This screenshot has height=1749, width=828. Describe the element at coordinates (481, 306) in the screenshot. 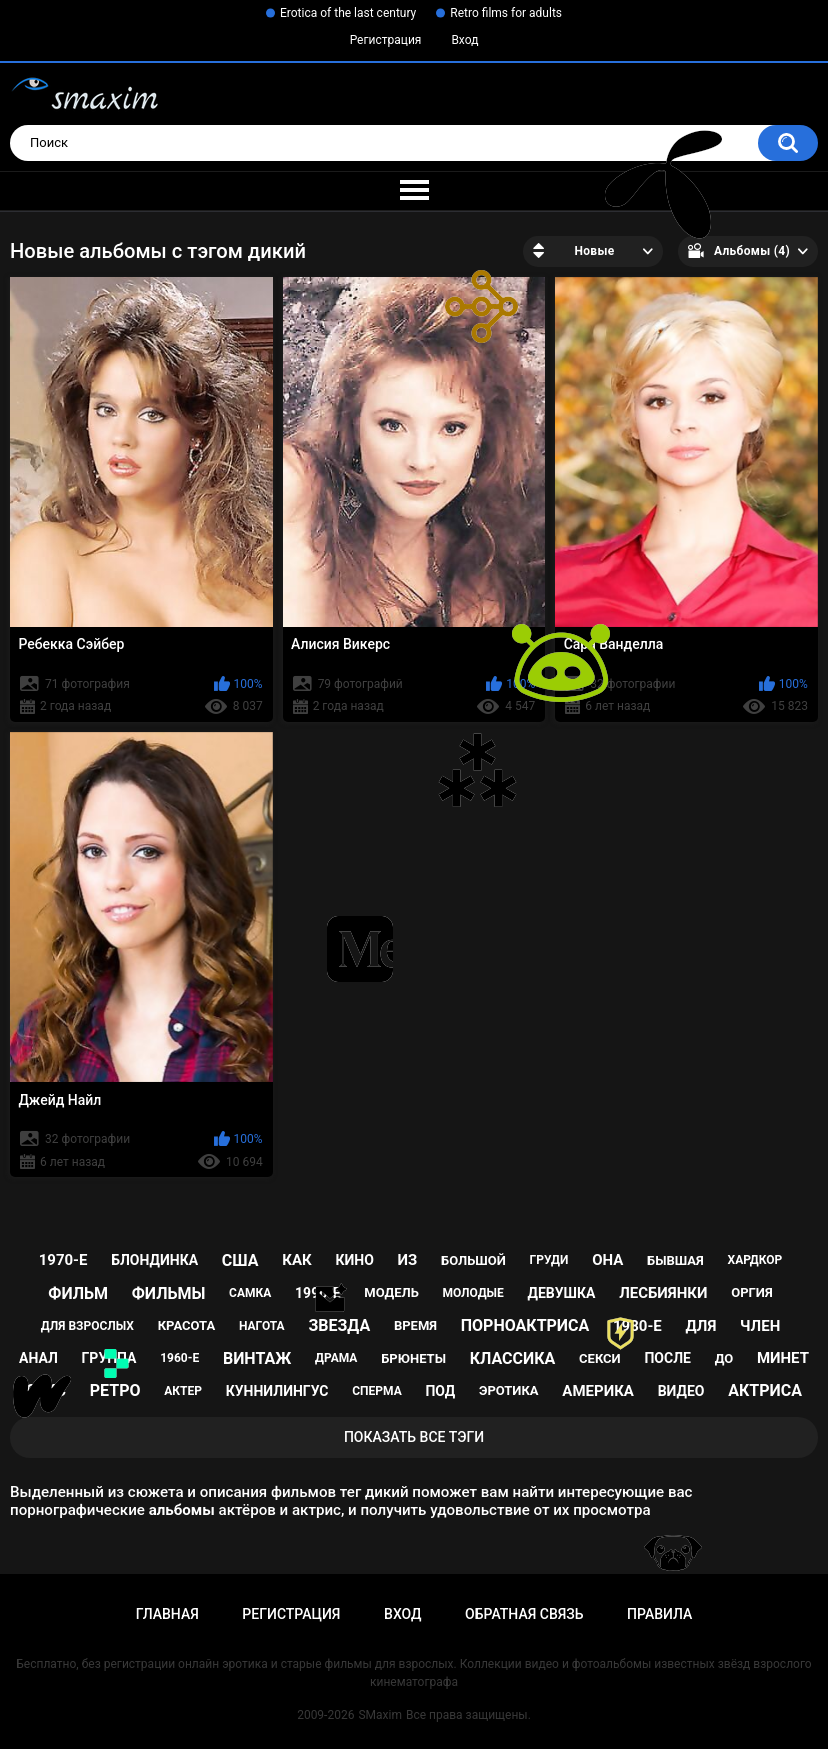

I see `ray distributed computing framework logo` at that location.